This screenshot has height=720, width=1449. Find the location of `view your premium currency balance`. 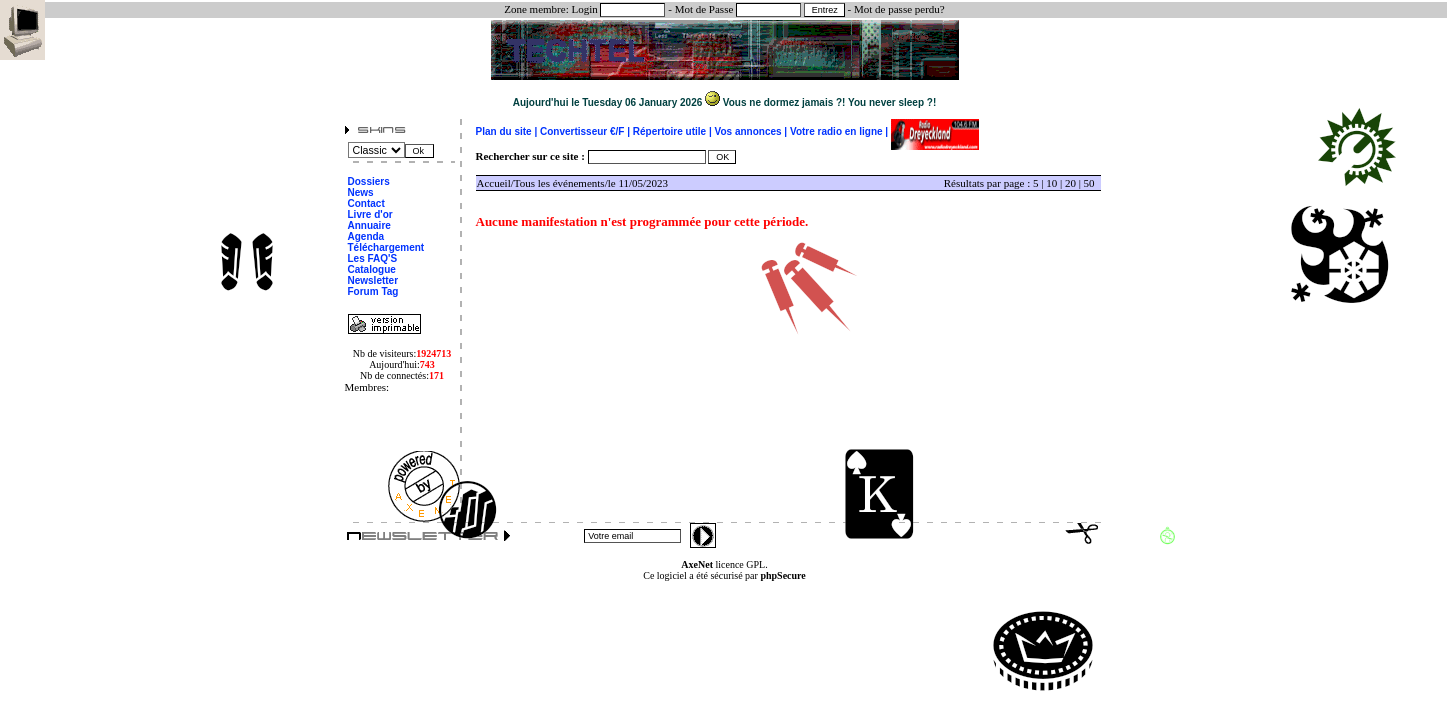

view your premium currency balance is located at coordinates (1043, 651).